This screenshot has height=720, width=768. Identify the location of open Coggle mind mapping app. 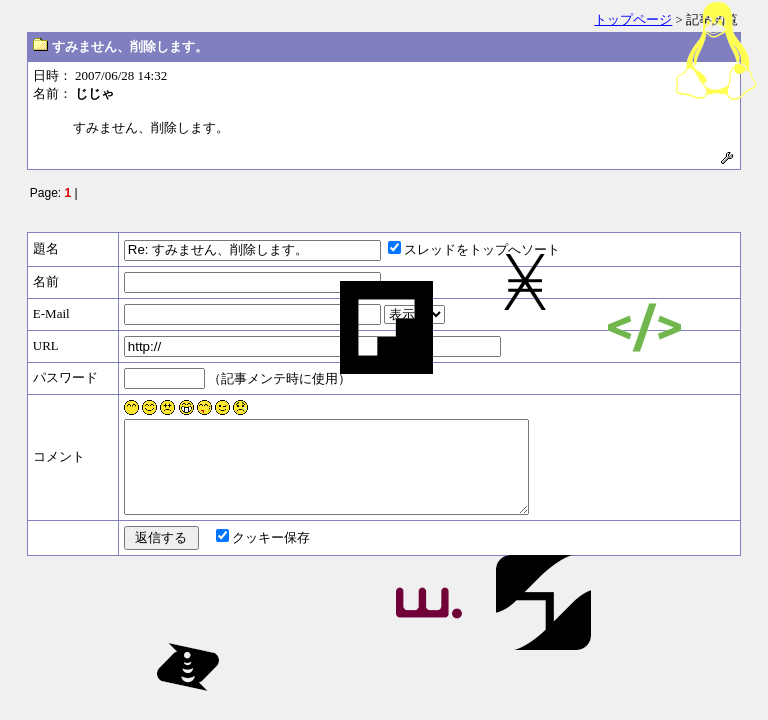
(543, 602).